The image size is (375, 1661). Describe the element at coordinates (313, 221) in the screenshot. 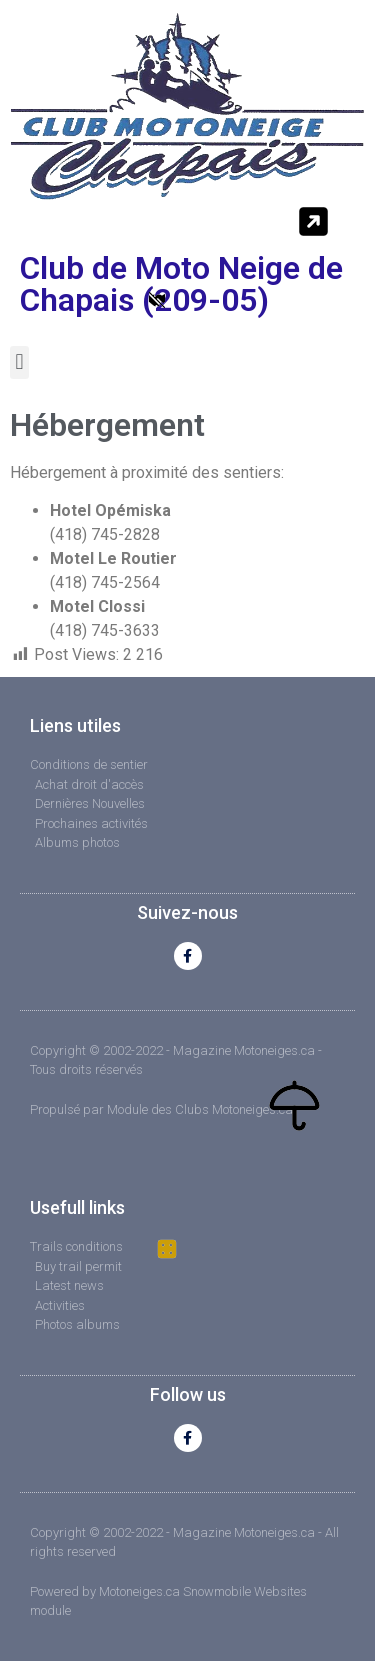

I see `open link in a new window or tab` at that location.